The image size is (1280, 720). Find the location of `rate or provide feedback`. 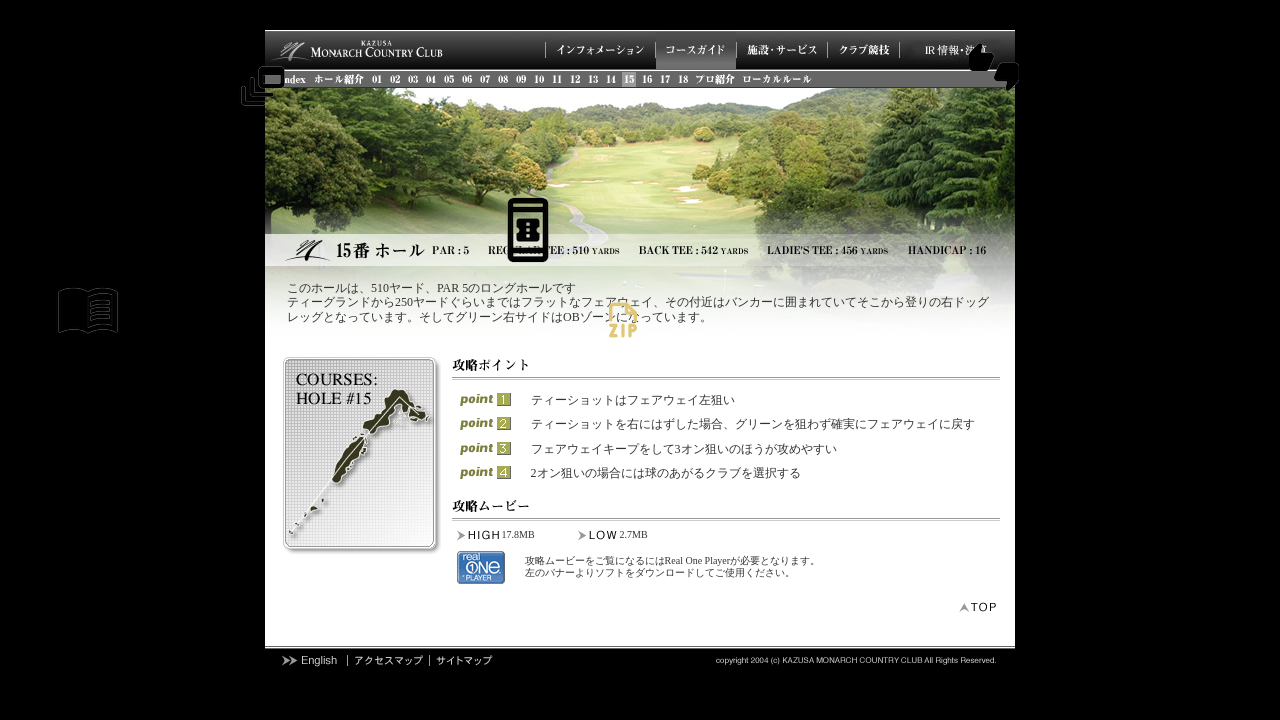

rate or provide feedback is located at coordinates (994, 67).